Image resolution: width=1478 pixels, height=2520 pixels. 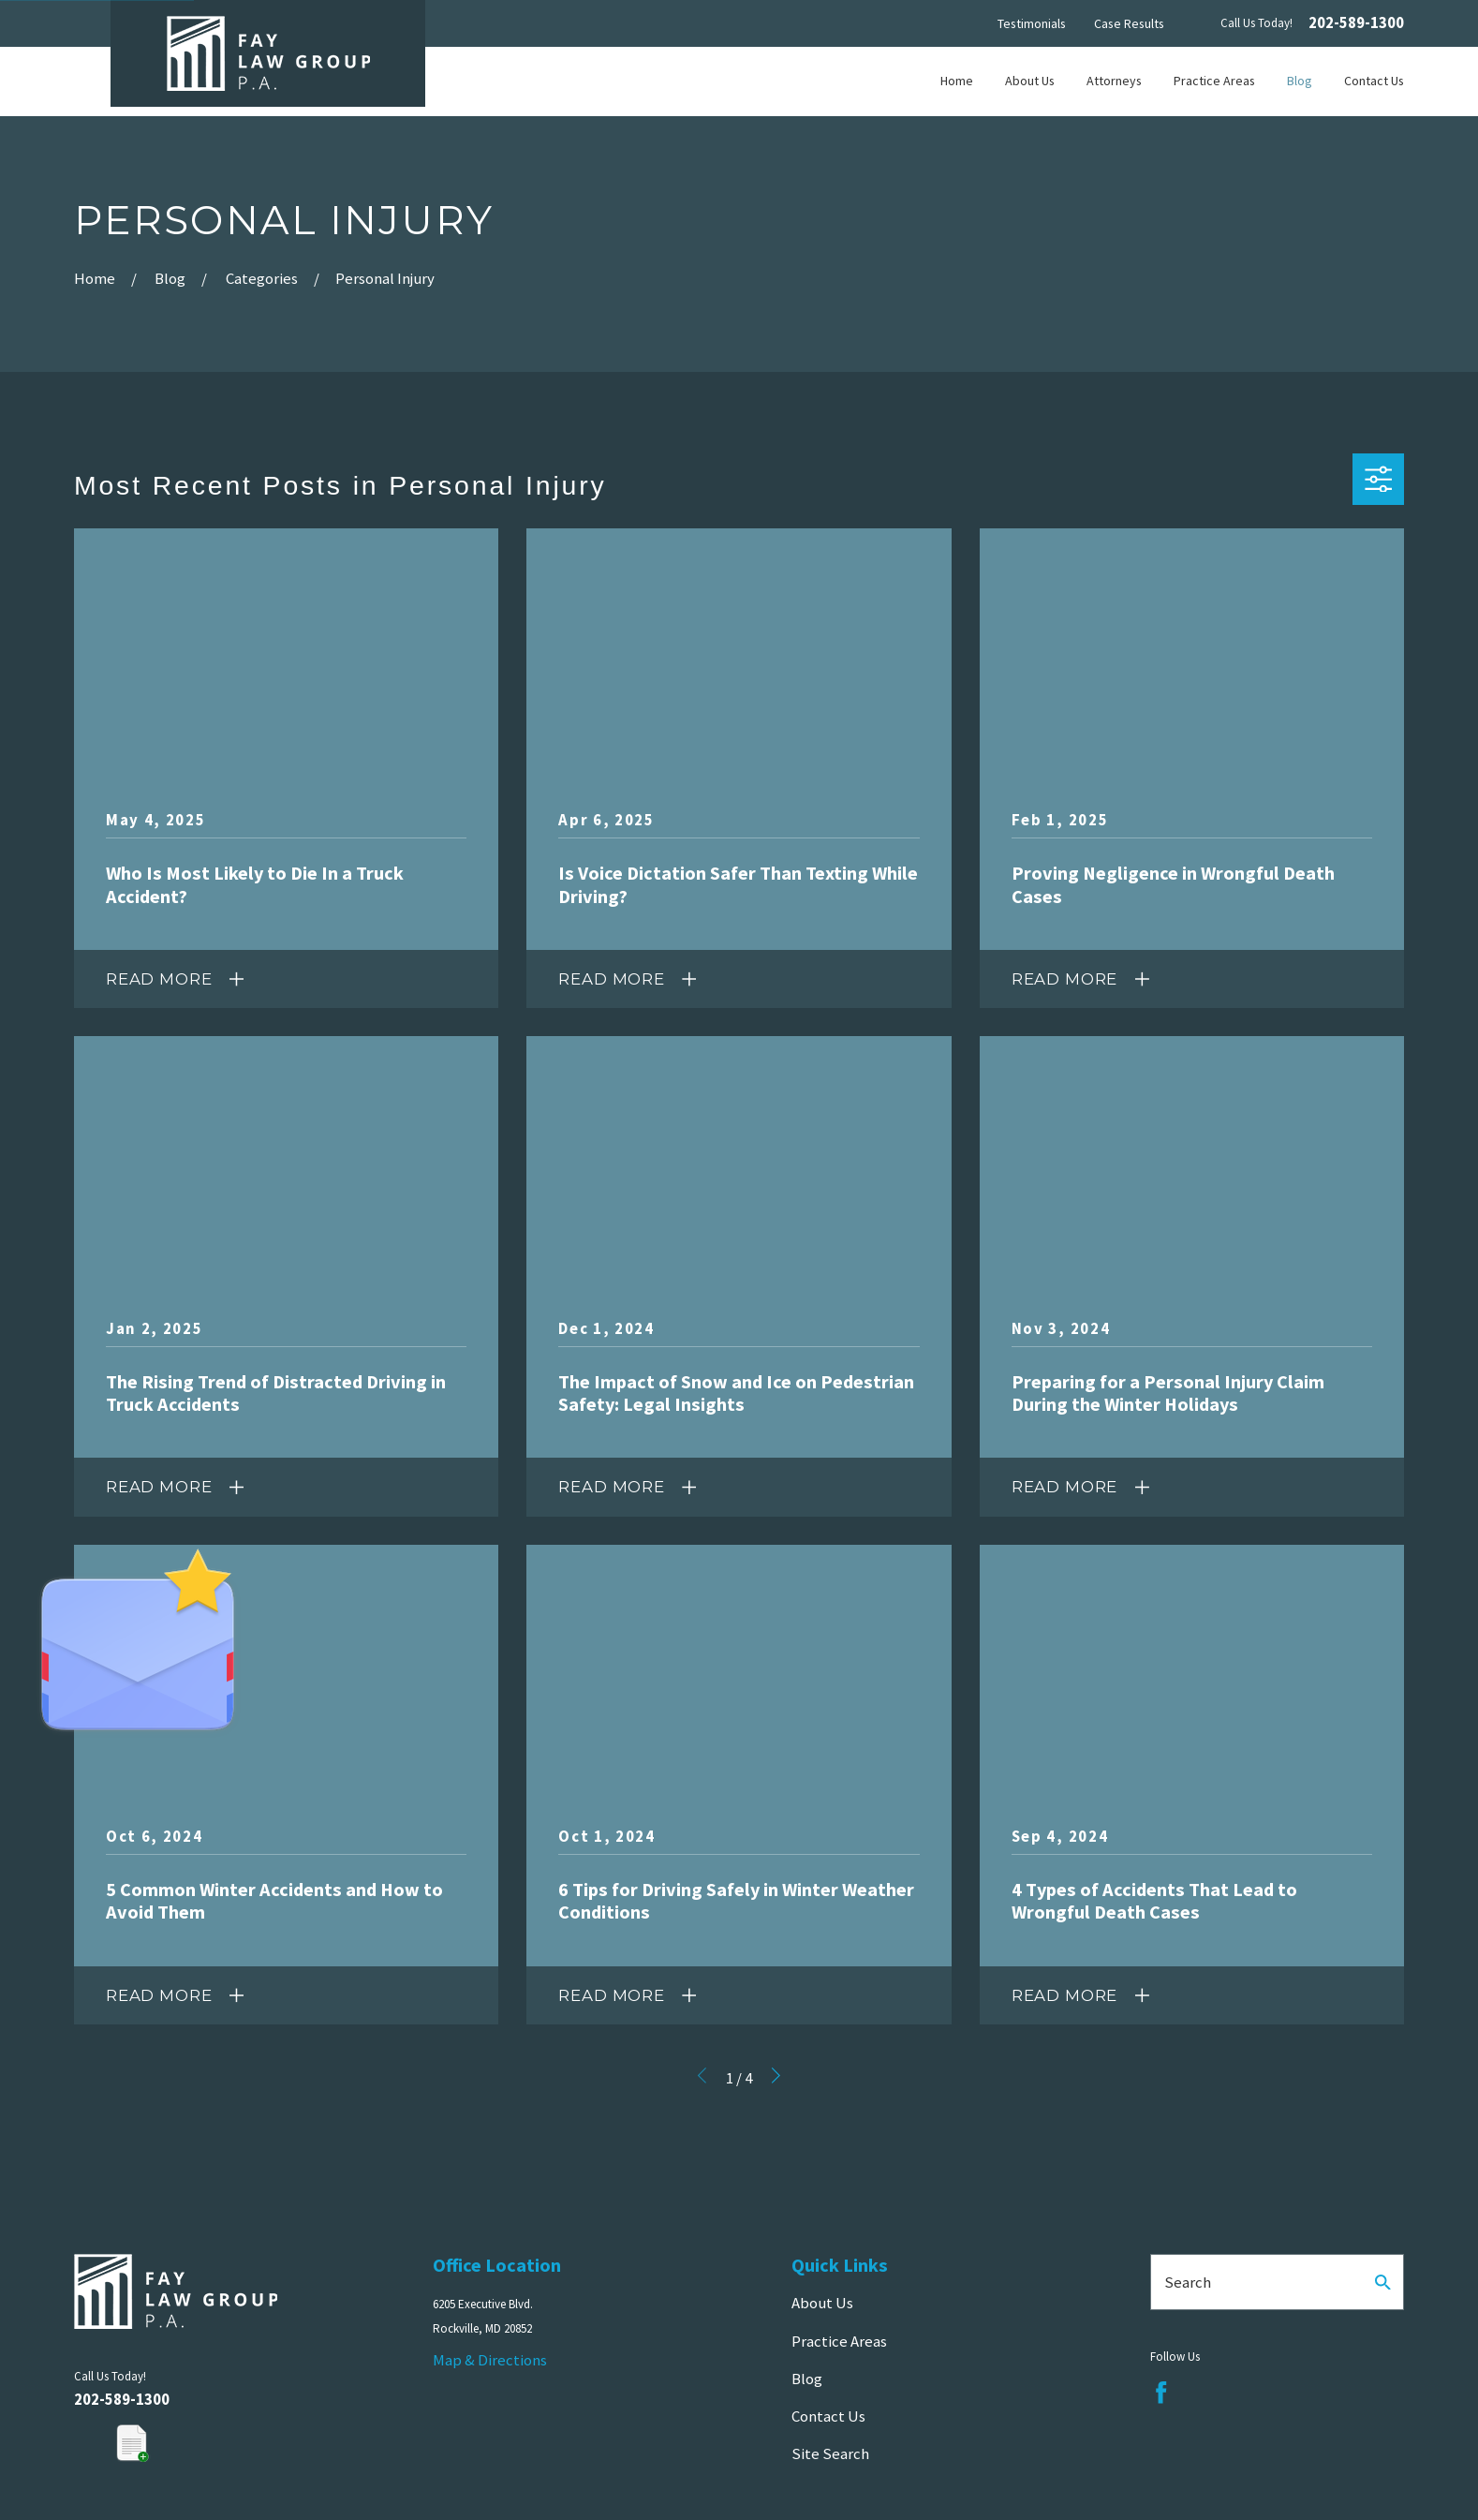 I want to click on indicates unread email in your inbox, so click(x=138, y=1654).